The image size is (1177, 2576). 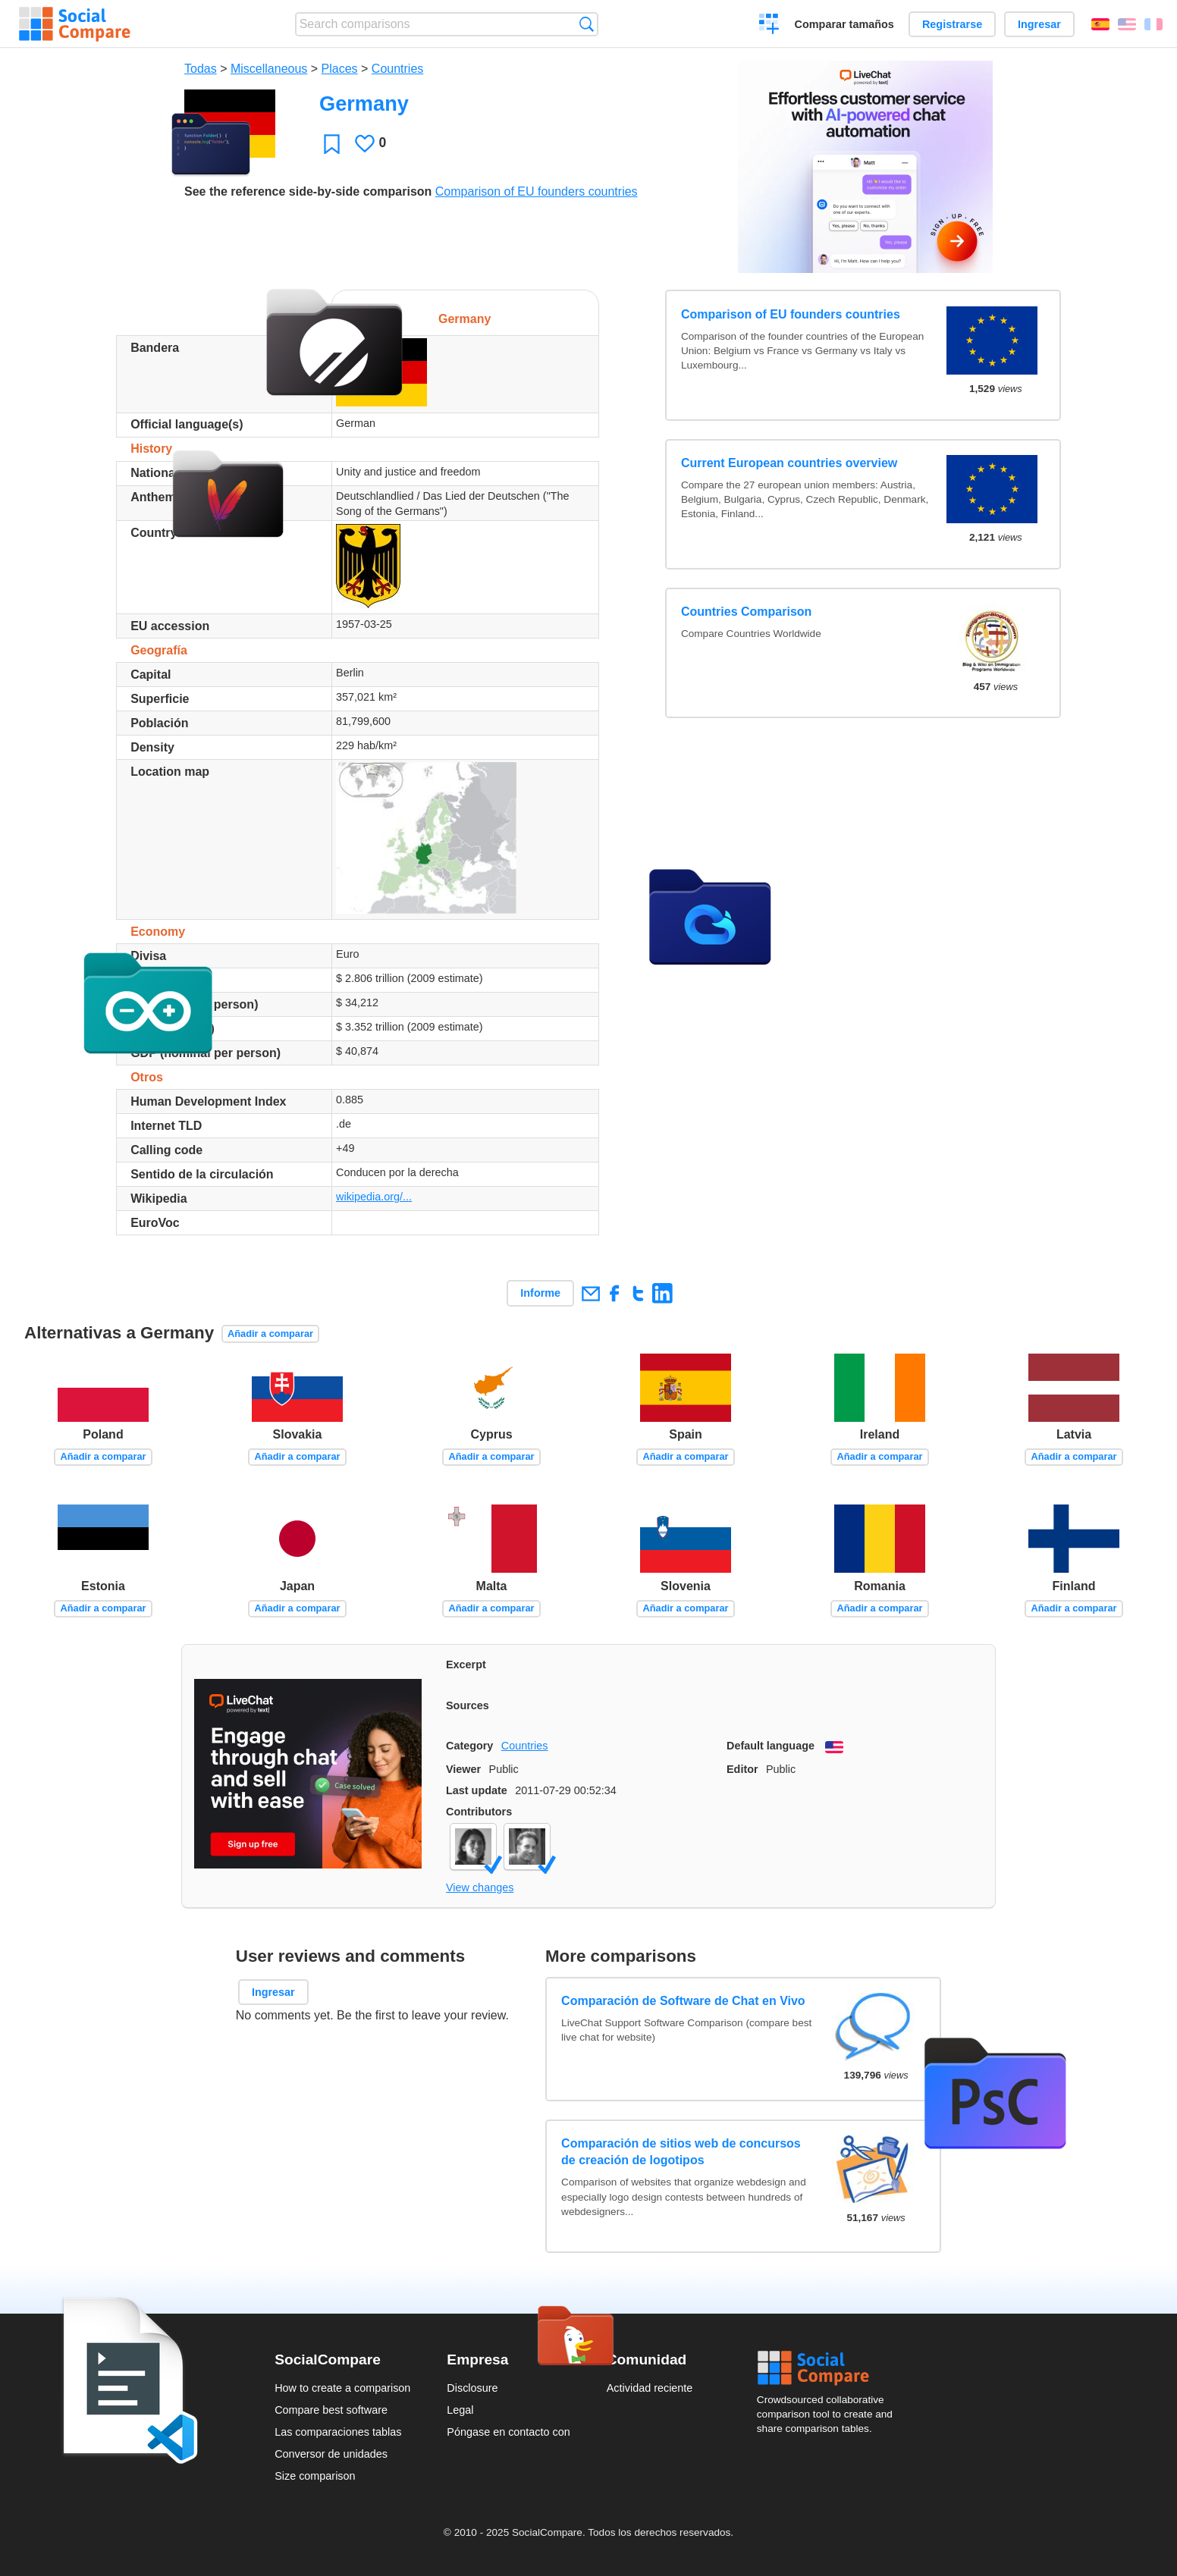 What do you see at coordinates (123, 2379) in the screenshot?
I see `open a shell script file in Visual Studio Code` at bounding box center [123, 2379].